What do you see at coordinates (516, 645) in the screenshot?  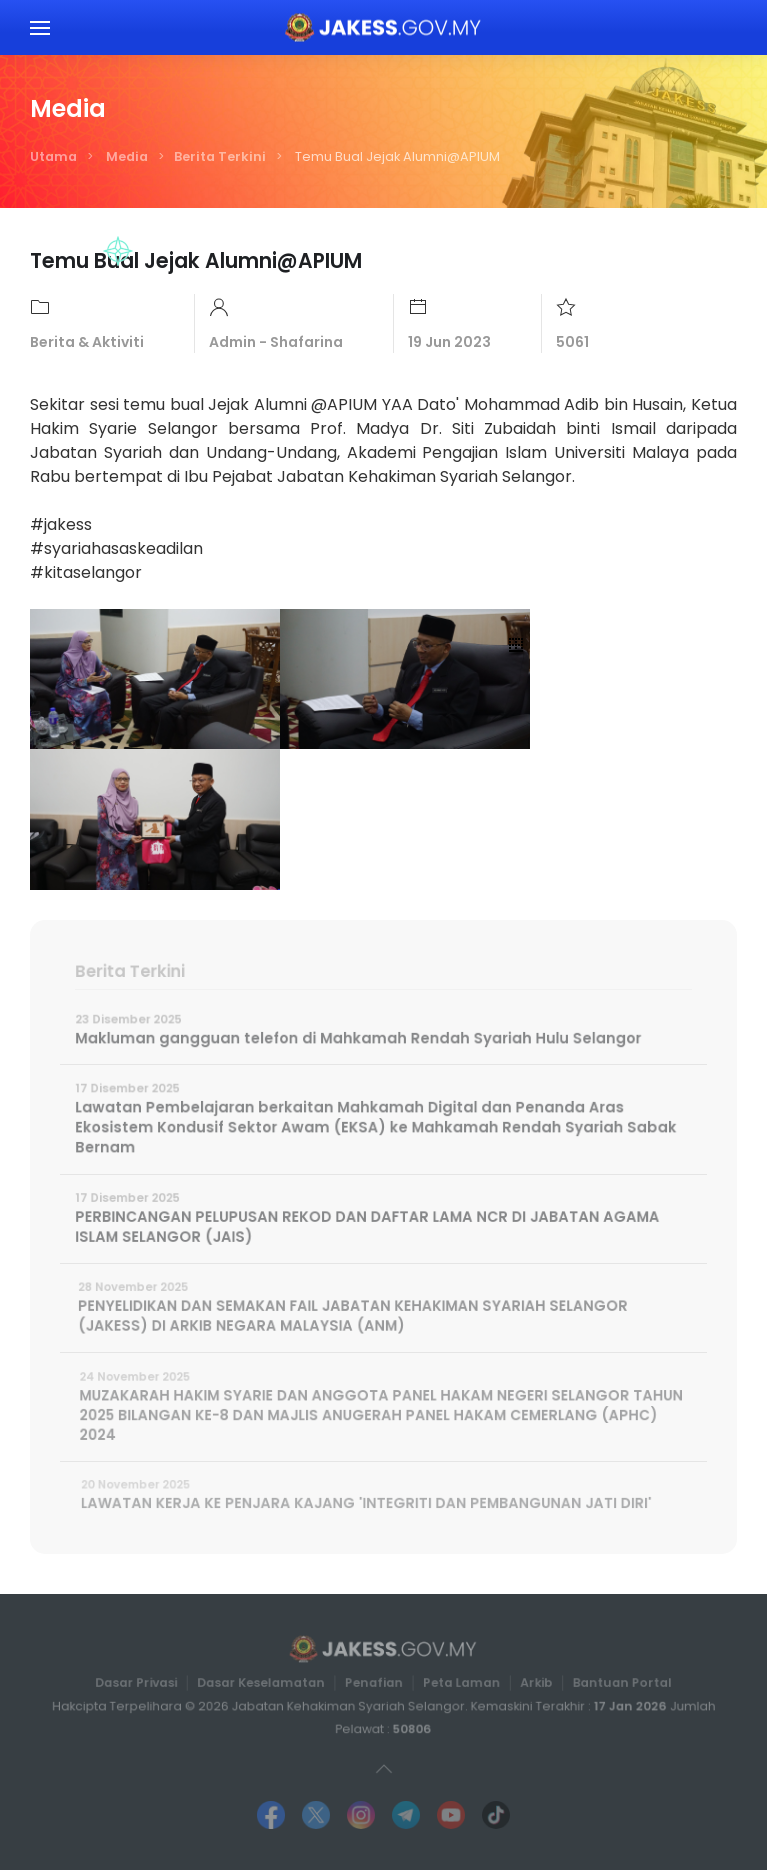 I see `apply border to bottom edge of cell or table` at bounding box center [516, 645].